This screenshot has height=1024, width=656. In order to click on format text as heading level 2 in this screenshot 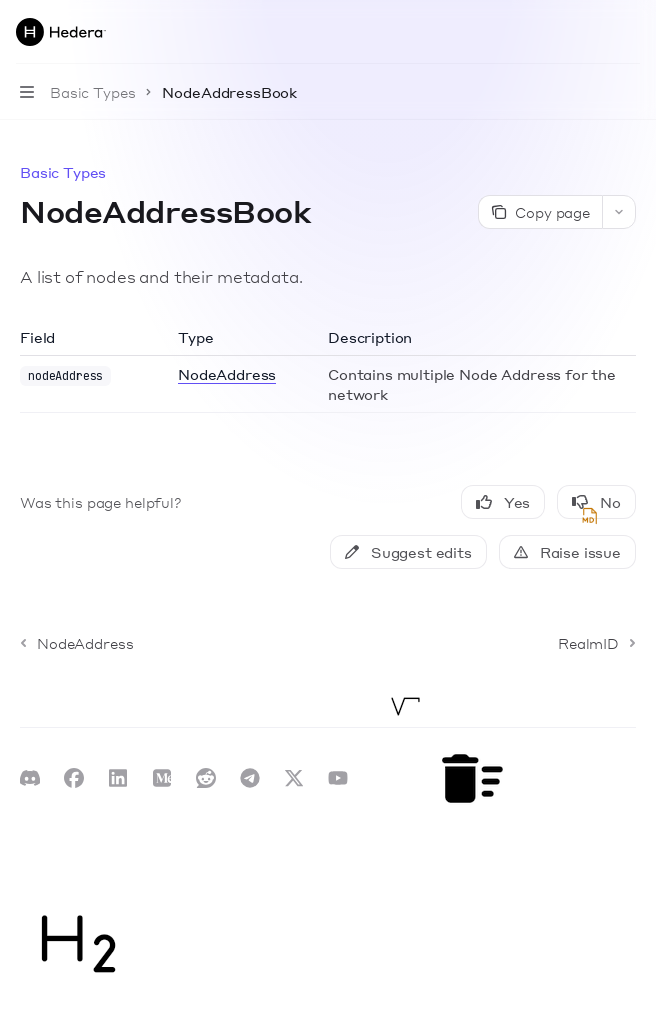, I will do `click(74, 942)`.